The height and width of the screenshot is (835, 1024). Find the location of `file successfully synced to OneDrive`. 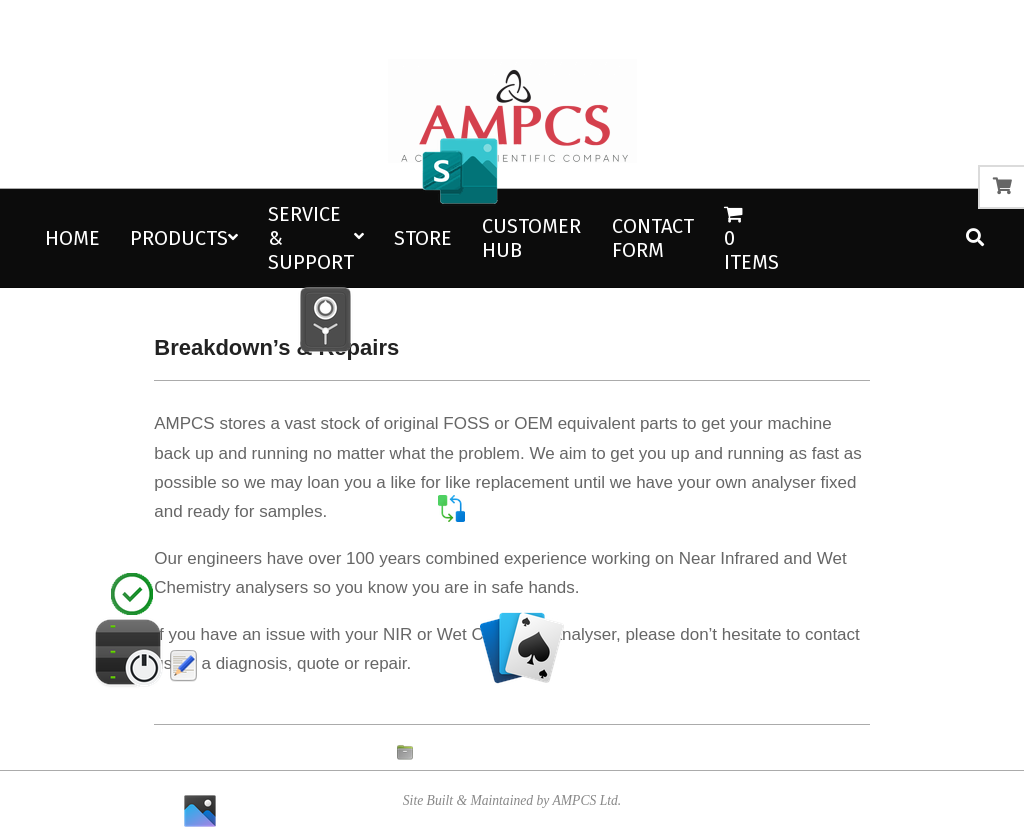

file successfully synced to OneDrive is located at coordinates (132, 594).